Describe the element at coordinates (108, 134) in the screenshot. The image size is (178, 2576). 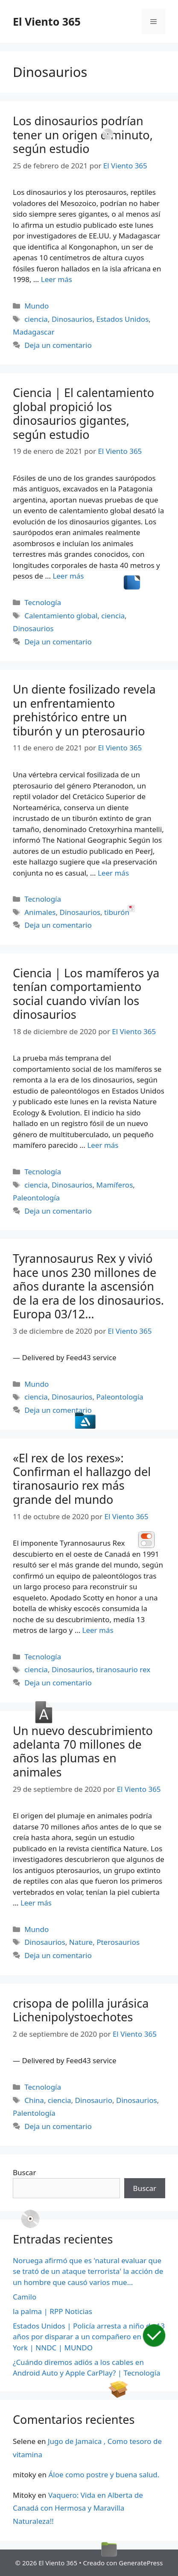
I see `indicates a DVD-RW drive or rewritable disc` at that location.